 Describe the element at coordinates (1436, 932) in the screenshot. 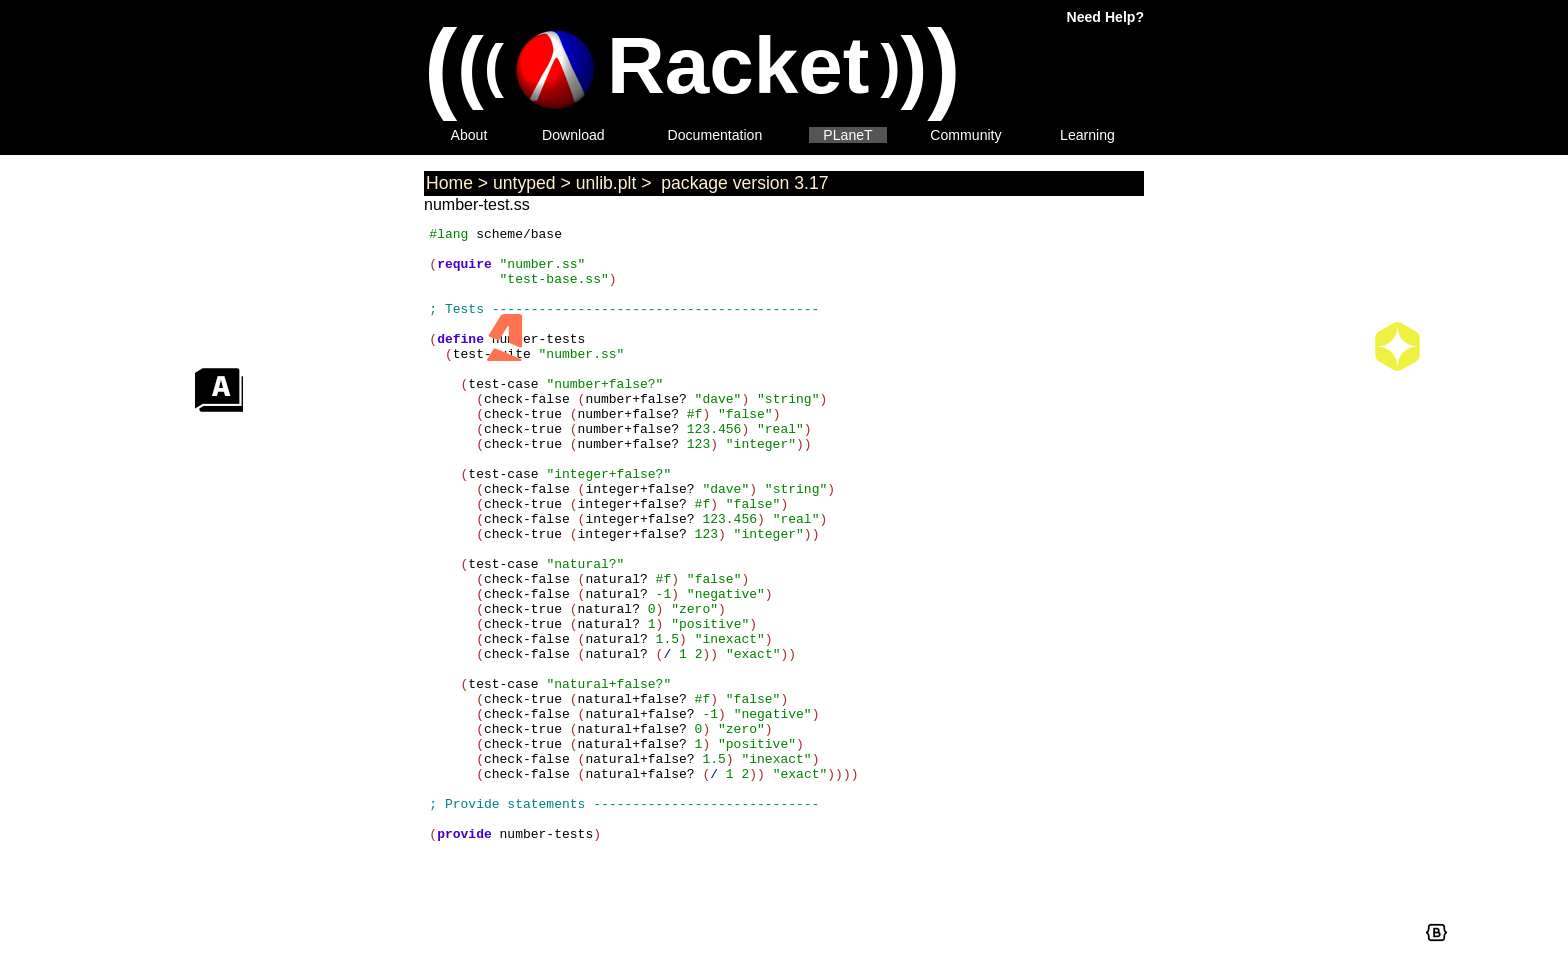

I see `bootstrap framework logo` at that location.